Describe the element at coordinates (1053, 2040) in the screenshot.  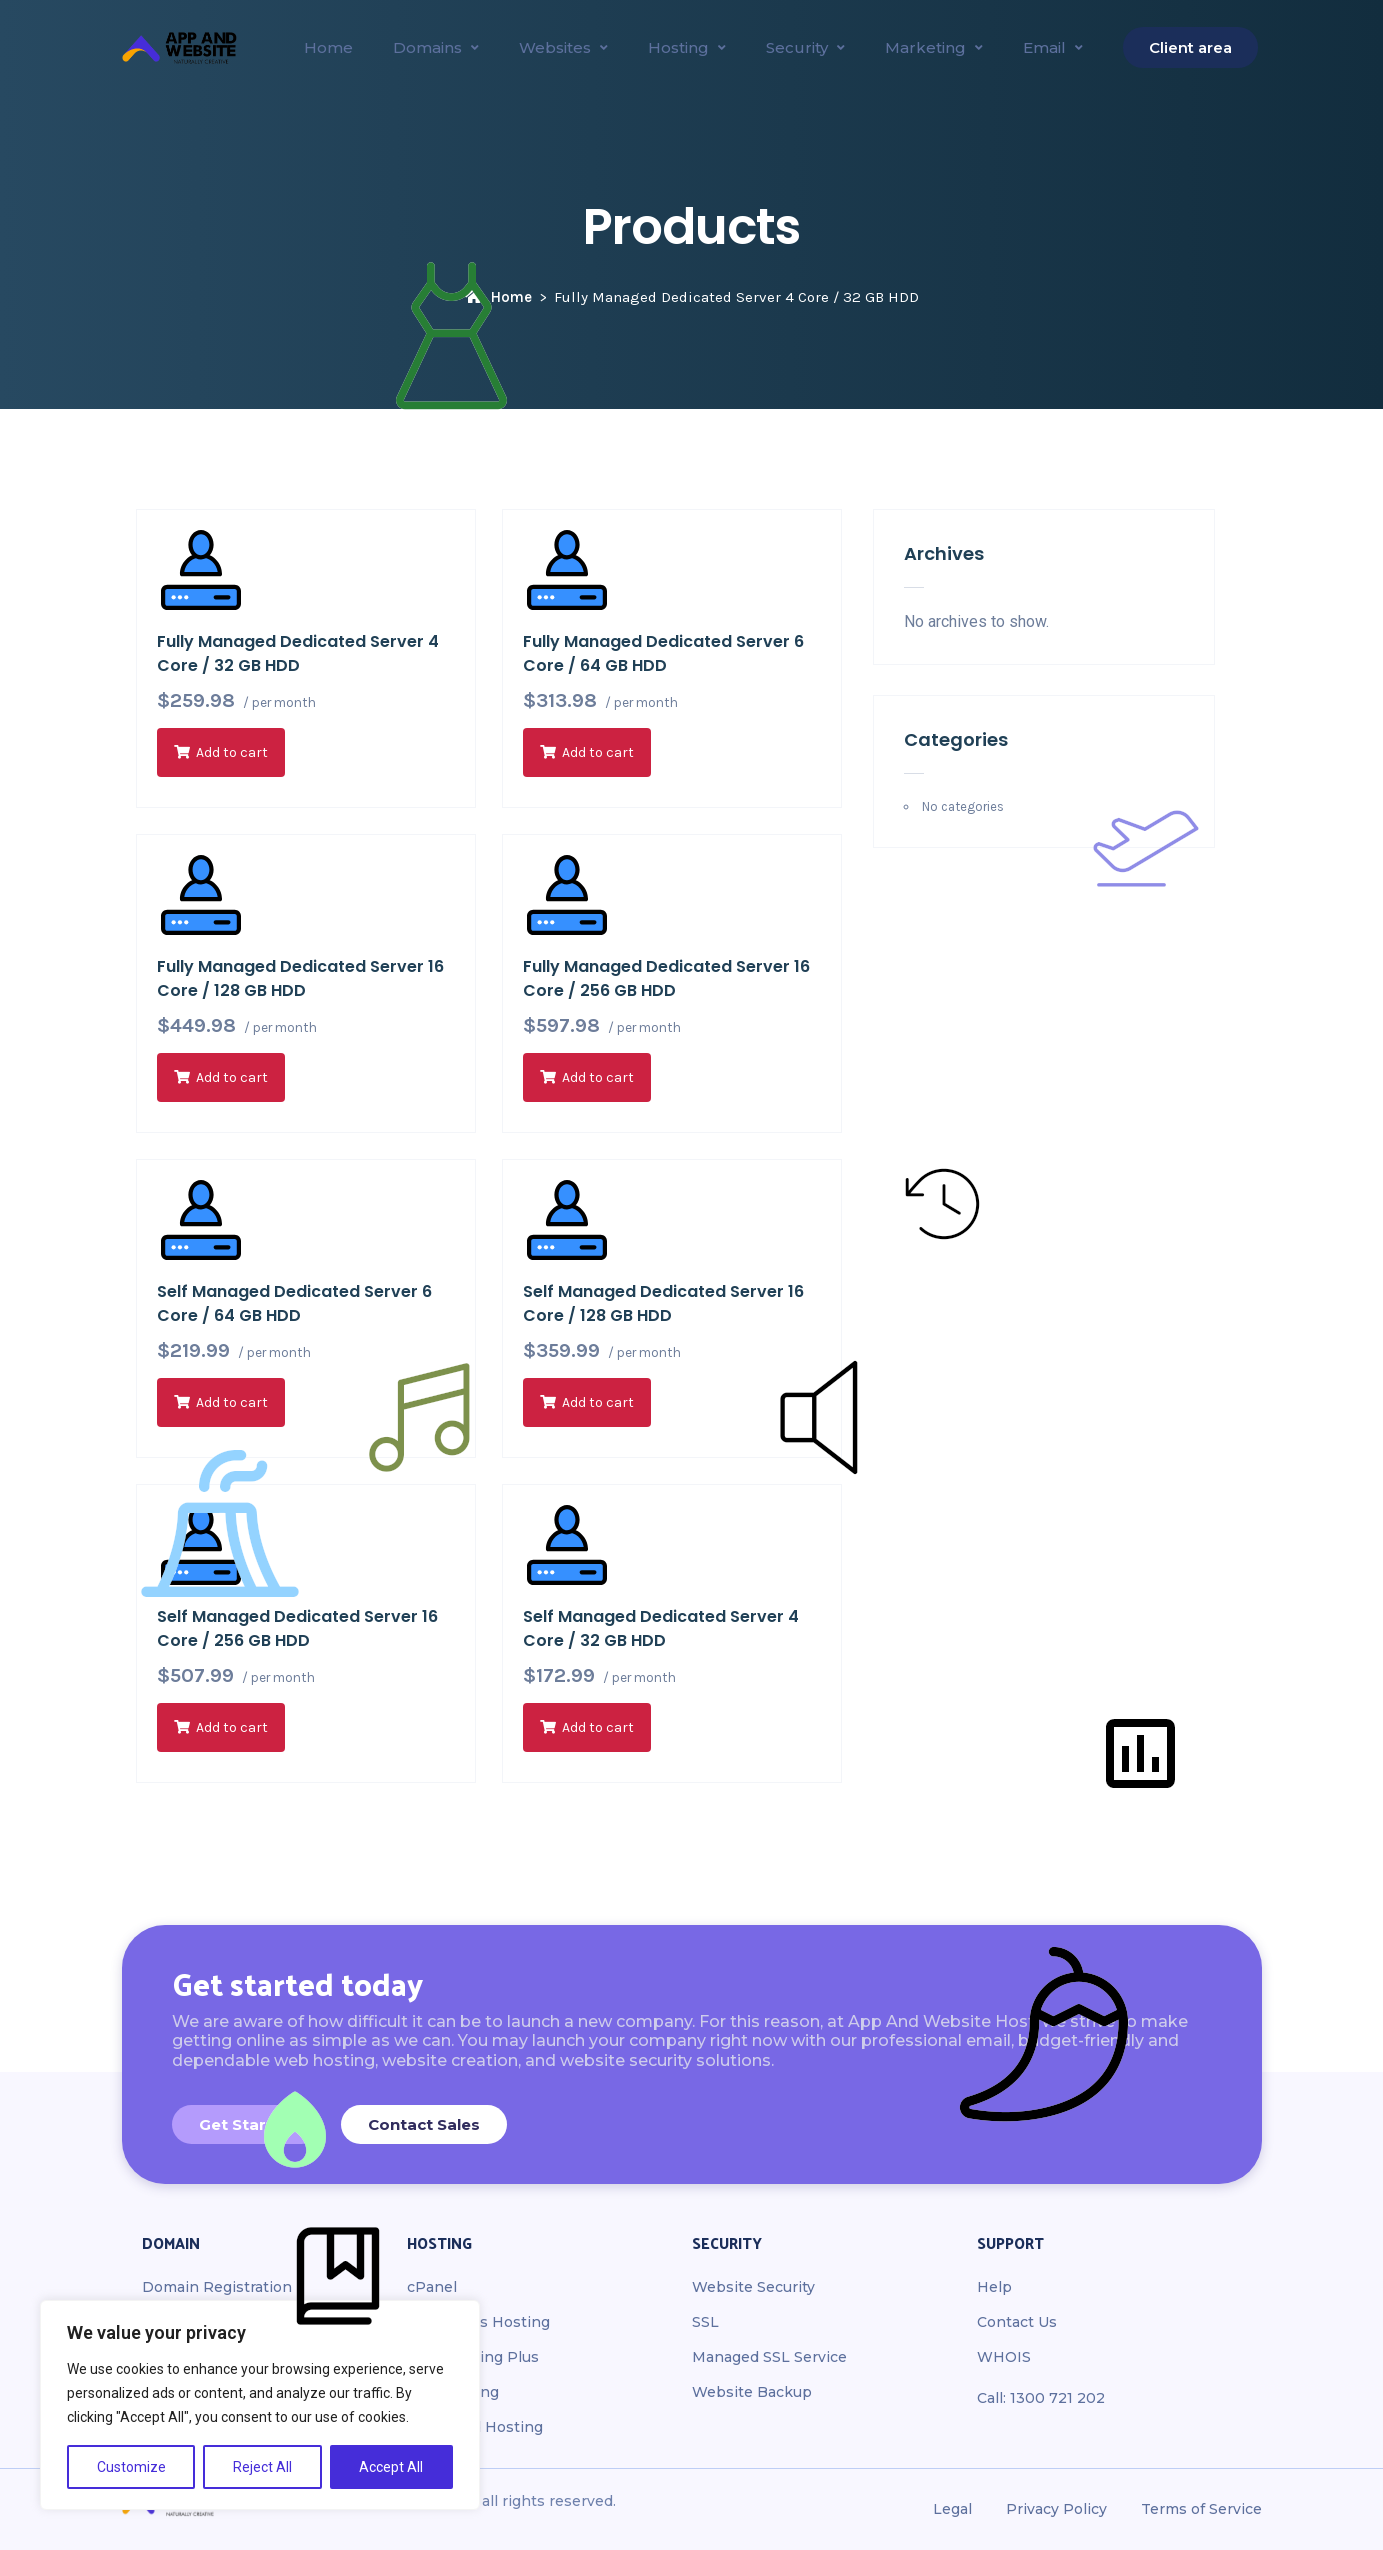
I see `indicates spicy food or heat level` at that location.